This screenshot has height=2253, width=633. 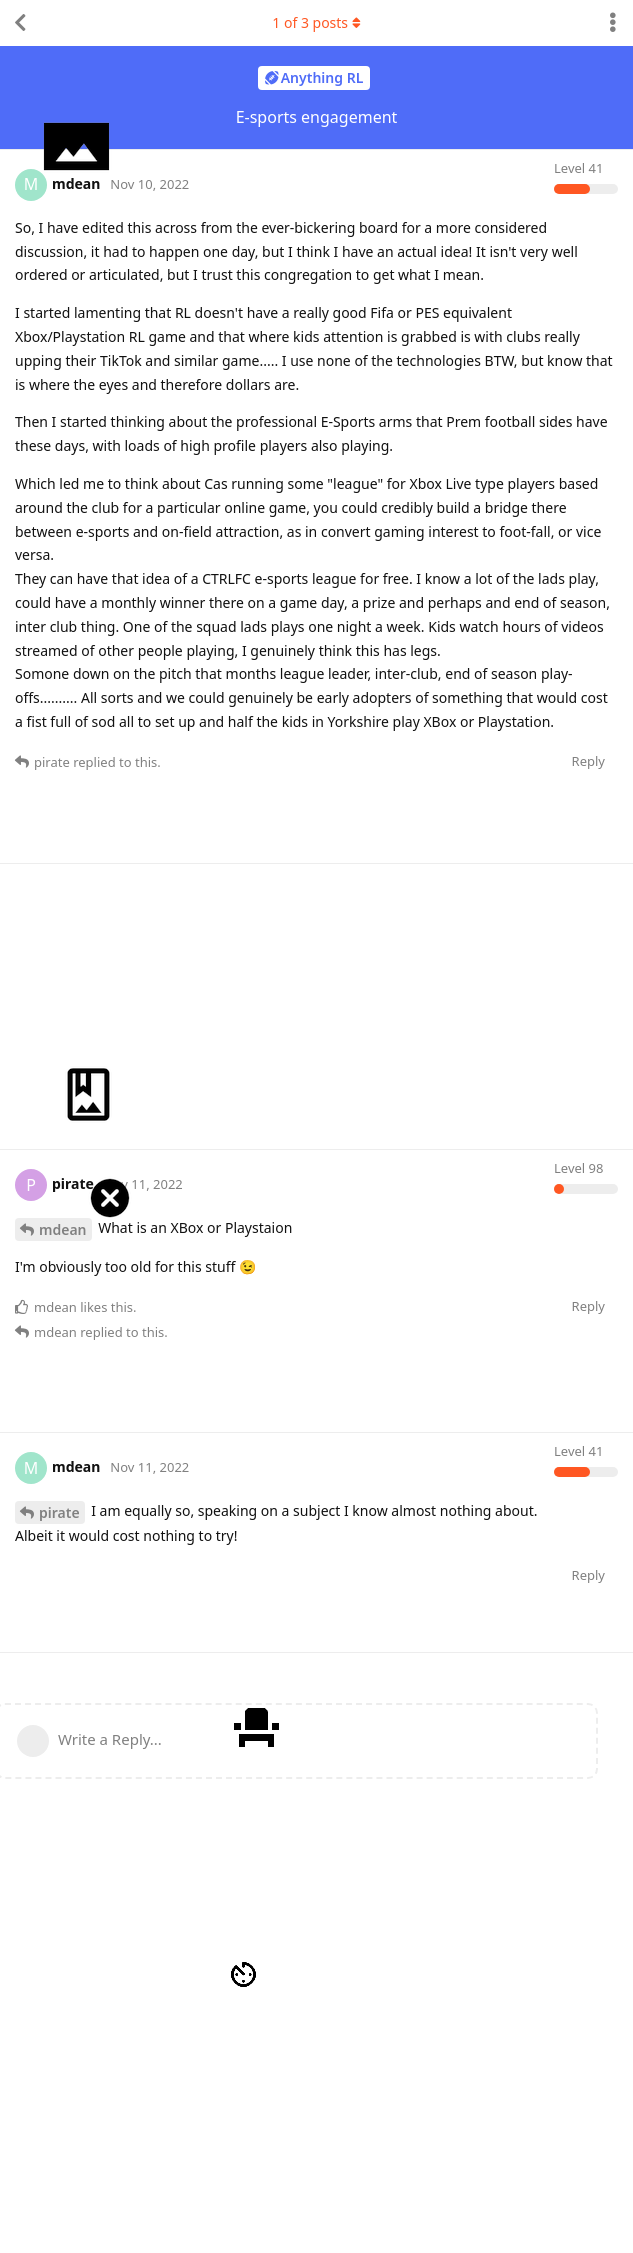 I want to click on cancel or close the current action, so click(x=110, y=1198).